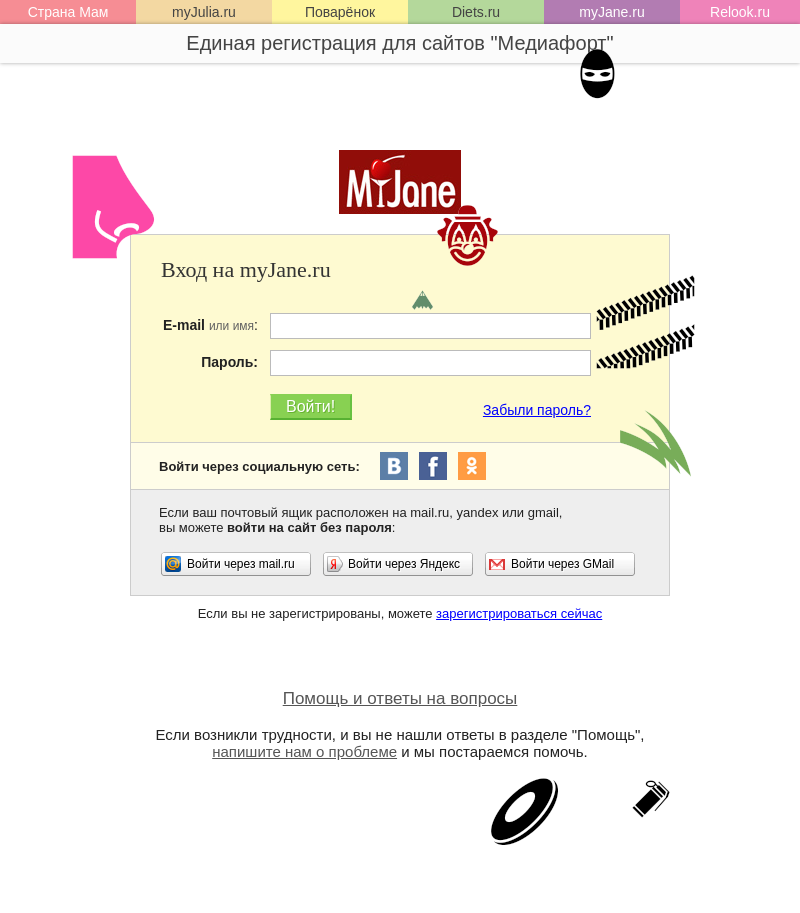 Image resolution: width=800 pixels, height=913 pixels. What do you see at coordinates (422, 300) in the screenshot?
I see `stealth bomber aircraft unit in a strategy game` at bounding box center [422, 300].